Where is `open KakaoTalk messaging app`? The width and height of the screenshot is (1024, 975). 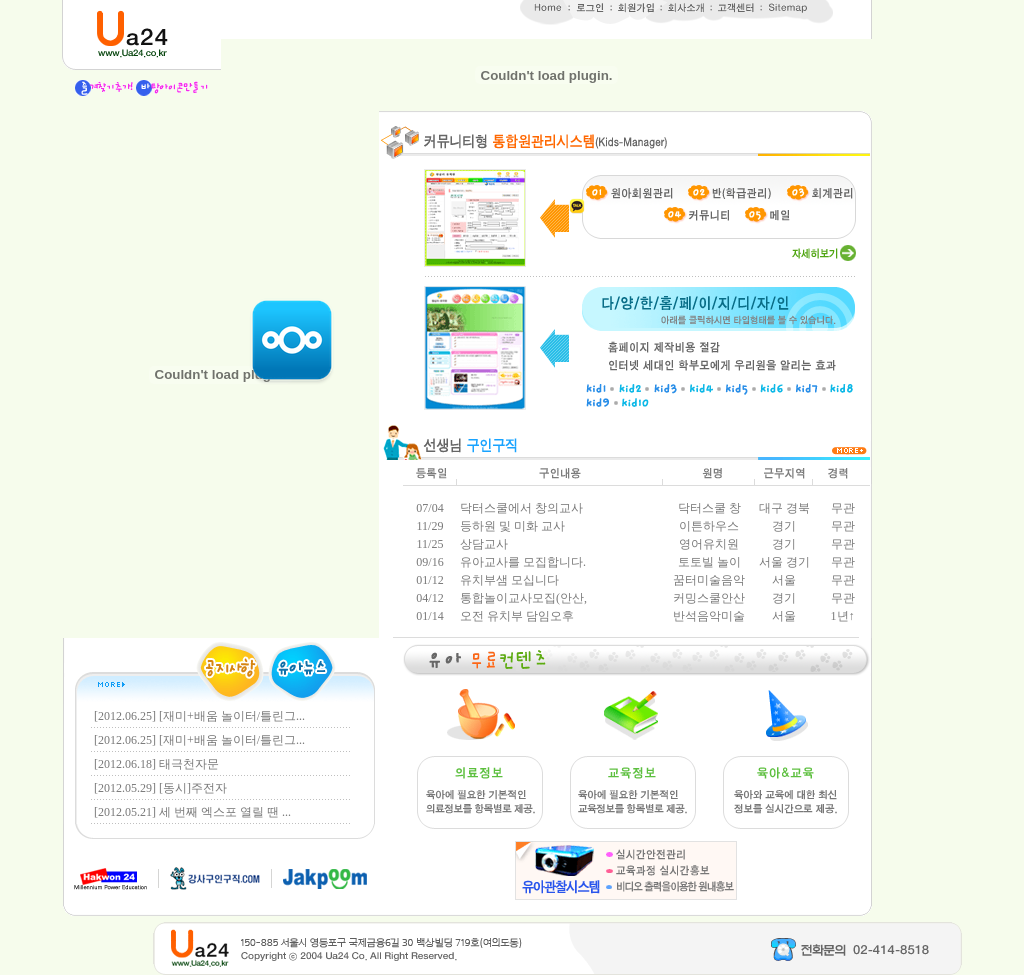
open KakaoTalk messaging app is located at coordinates (577, 206).